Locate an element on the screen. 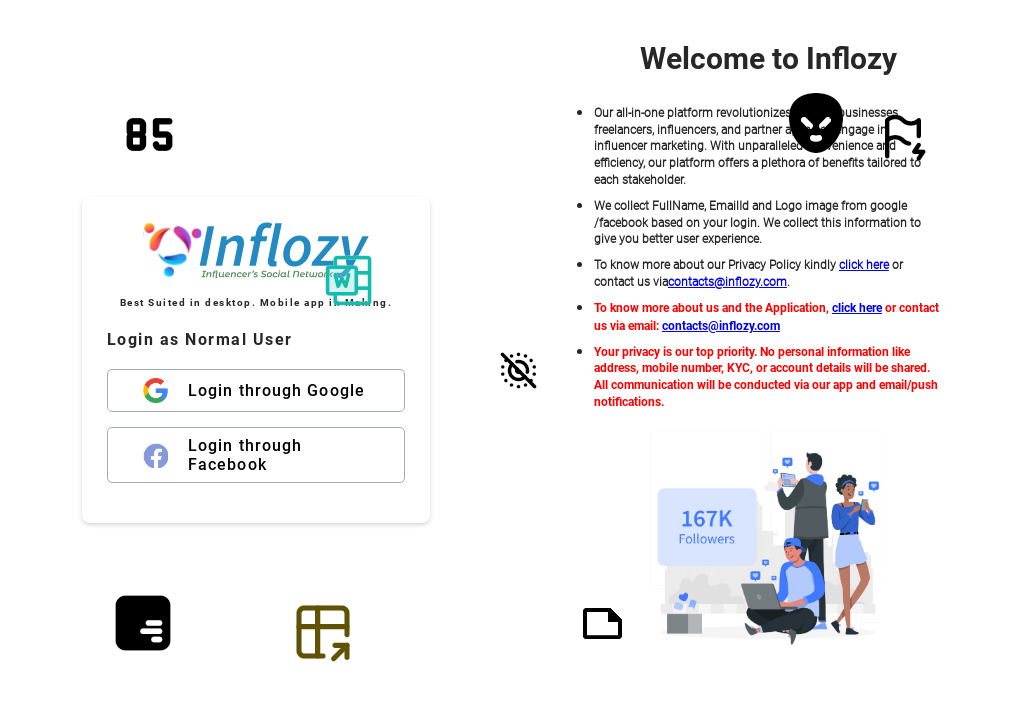 This screenshot has height=720, width=1024. displays the number 85 as a badge or counter is located at coordinates (149, 134).